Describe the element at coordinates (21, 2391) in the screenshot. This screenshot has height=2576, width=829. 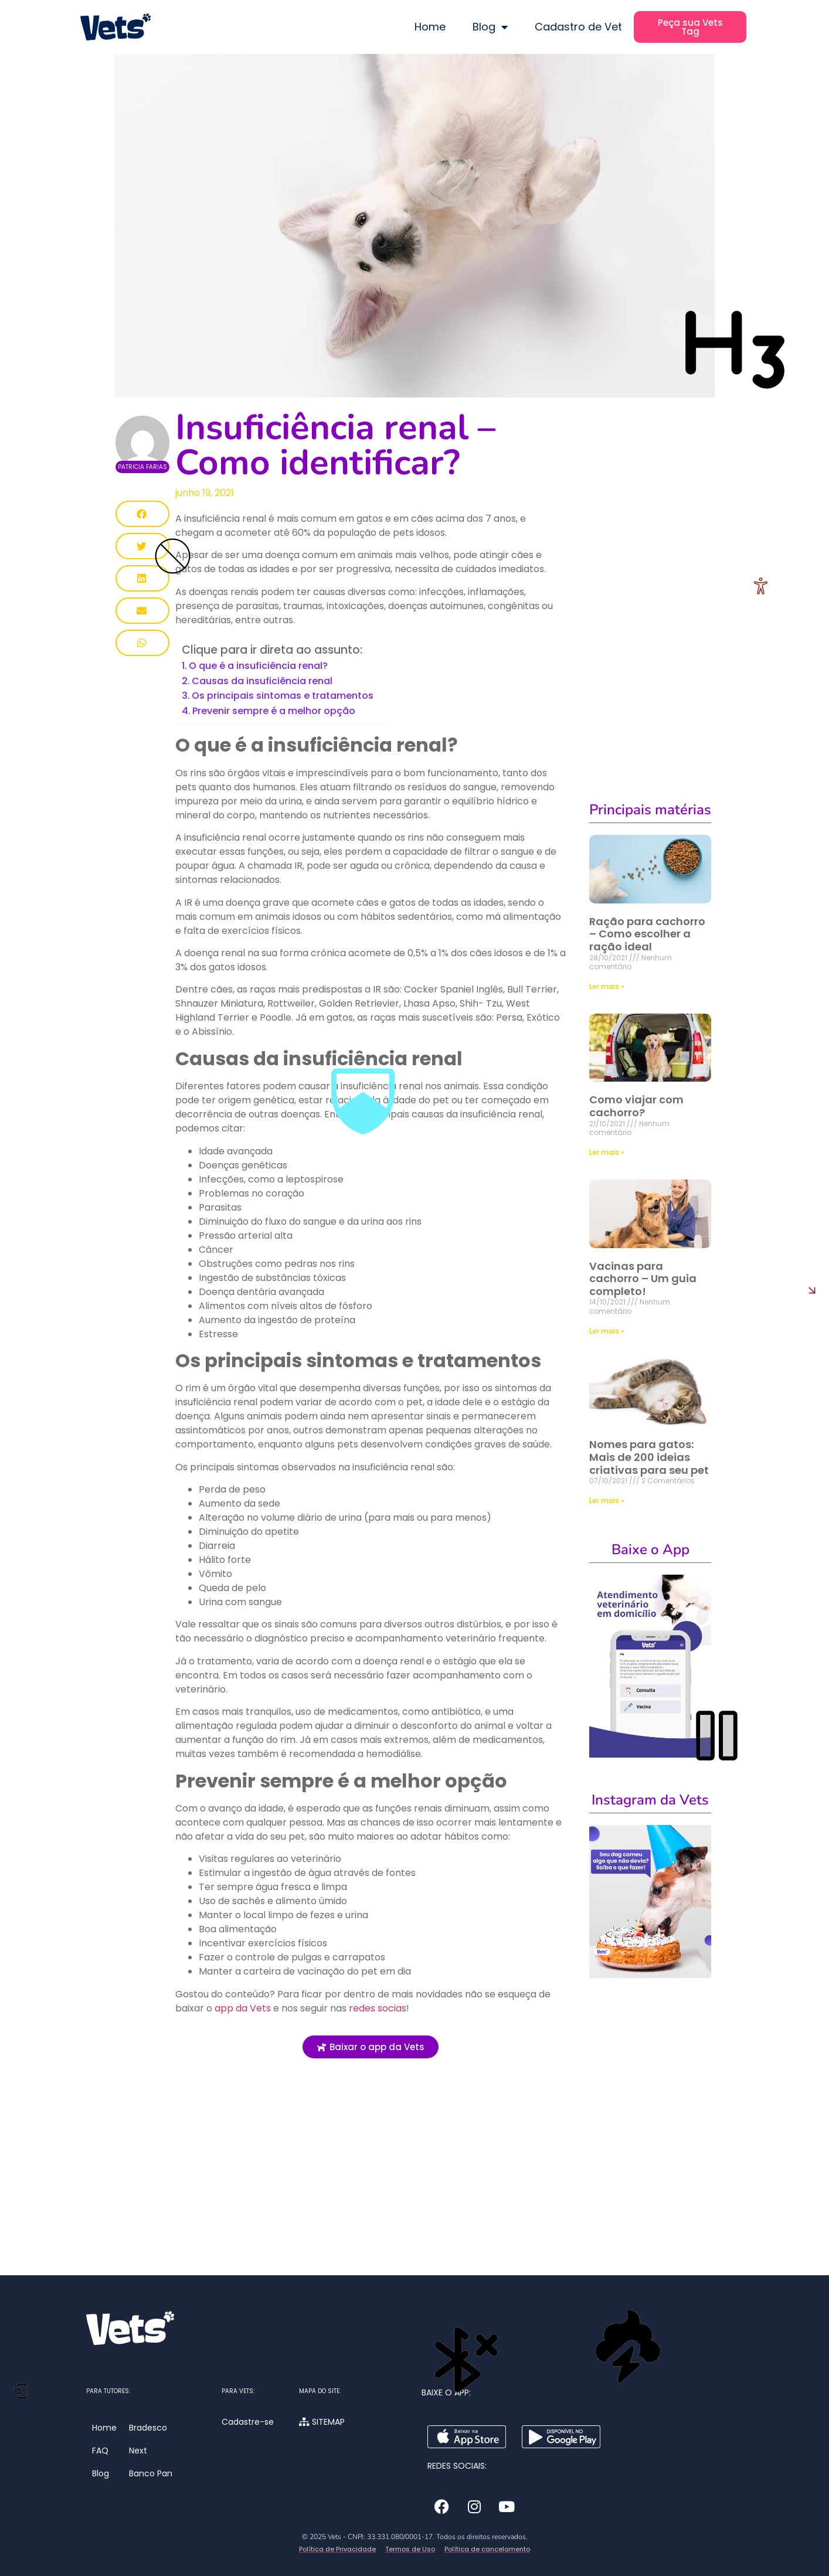
I see `configure device connection settings` at that location.